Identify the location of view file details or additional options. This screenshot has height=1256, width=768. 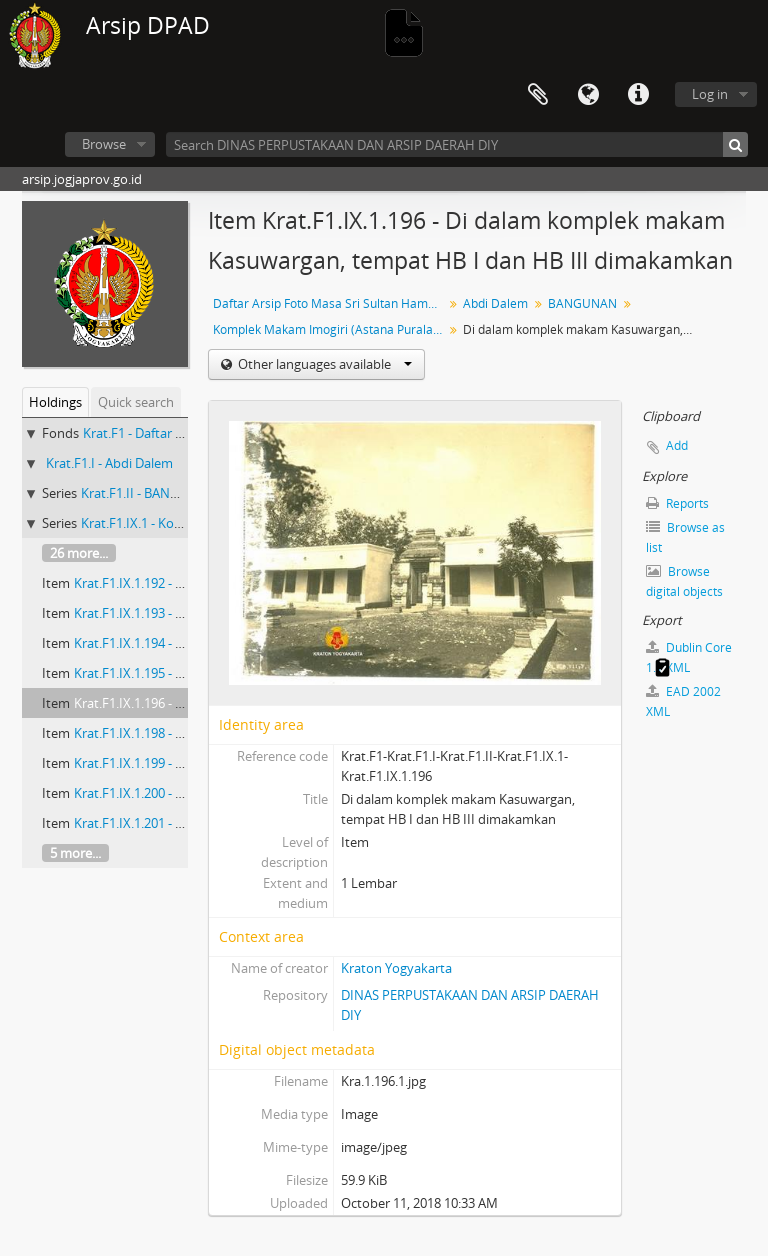
(404, 33).